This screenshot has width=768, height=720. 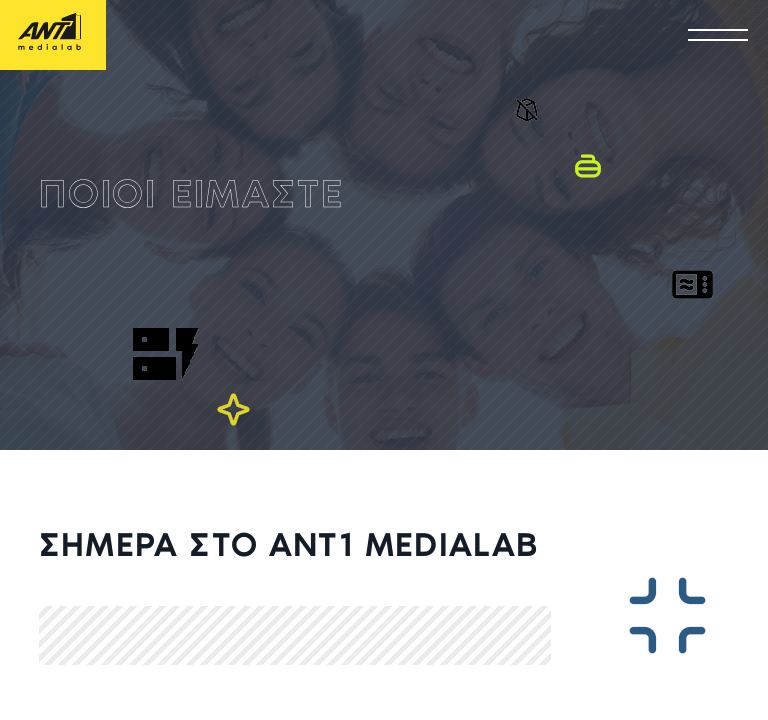 What do you see at coordinates (667, 615) in the screenshot?
I see `minimize or exit fullscreen mode` at bounding box center [667, 615].